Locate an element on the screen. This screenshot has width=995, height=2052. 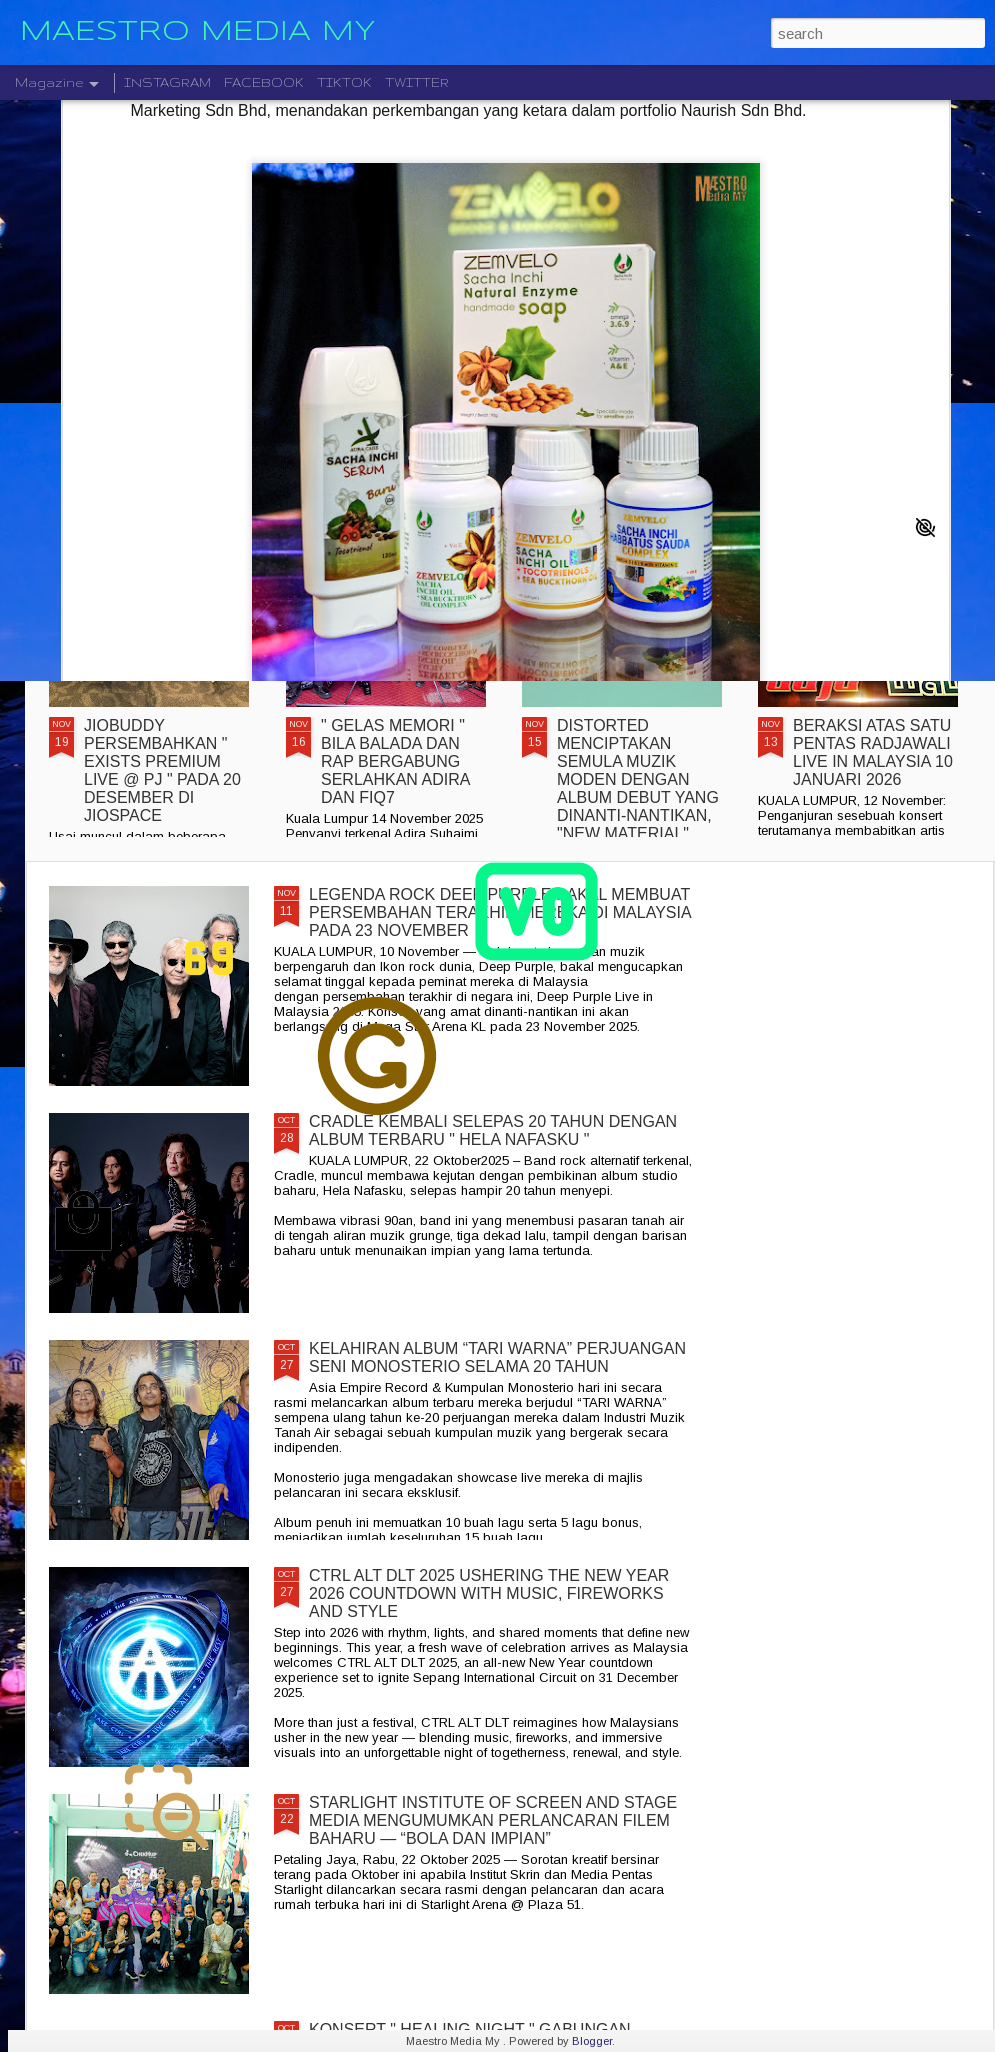
open Grammarly writing assistant is located at coordinates (377, 1056).